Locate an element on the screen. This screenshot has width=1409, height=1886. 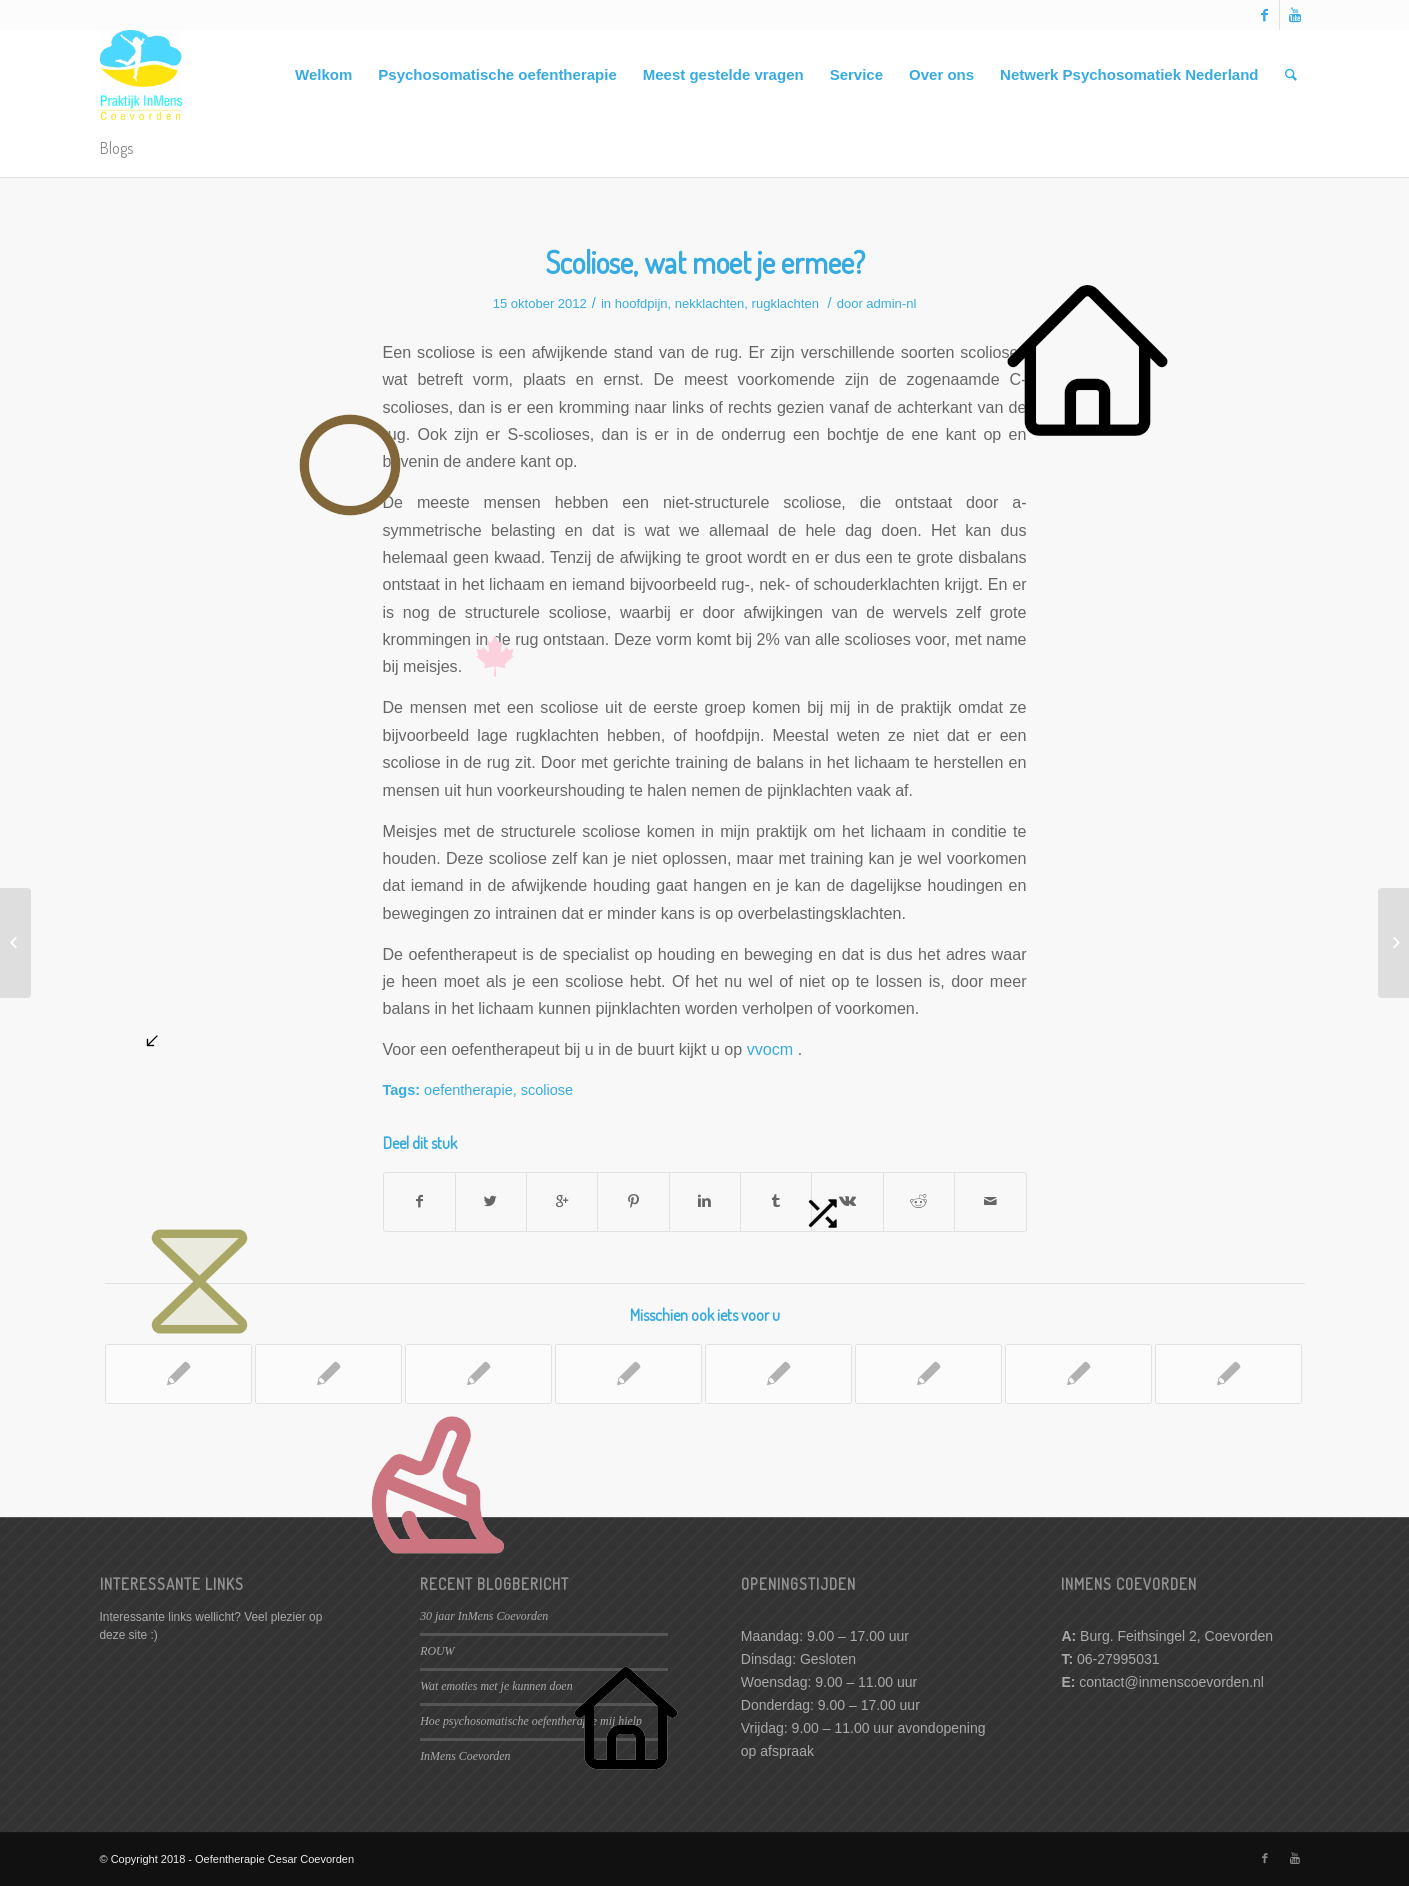
navigate to home screen is located at coordinates (1087, 361).